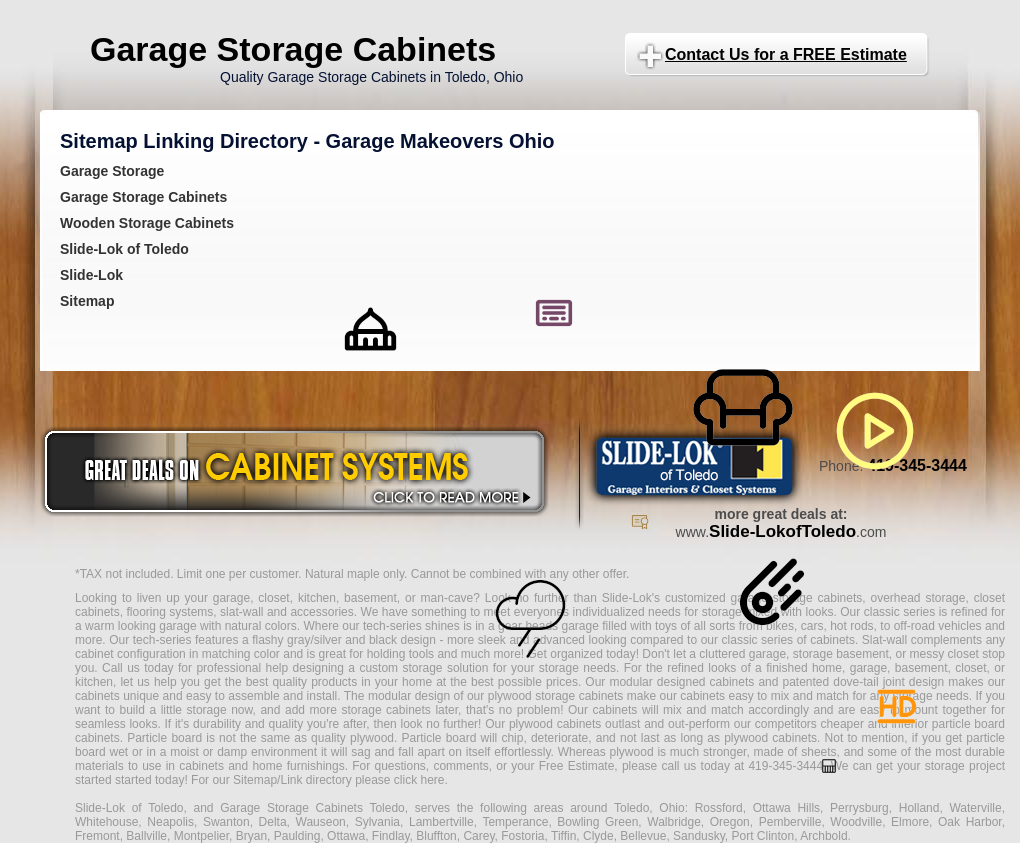 This screenshot has height=843, width=1020. I want to click on toggle bottom panel visibility, so click(829, 766).